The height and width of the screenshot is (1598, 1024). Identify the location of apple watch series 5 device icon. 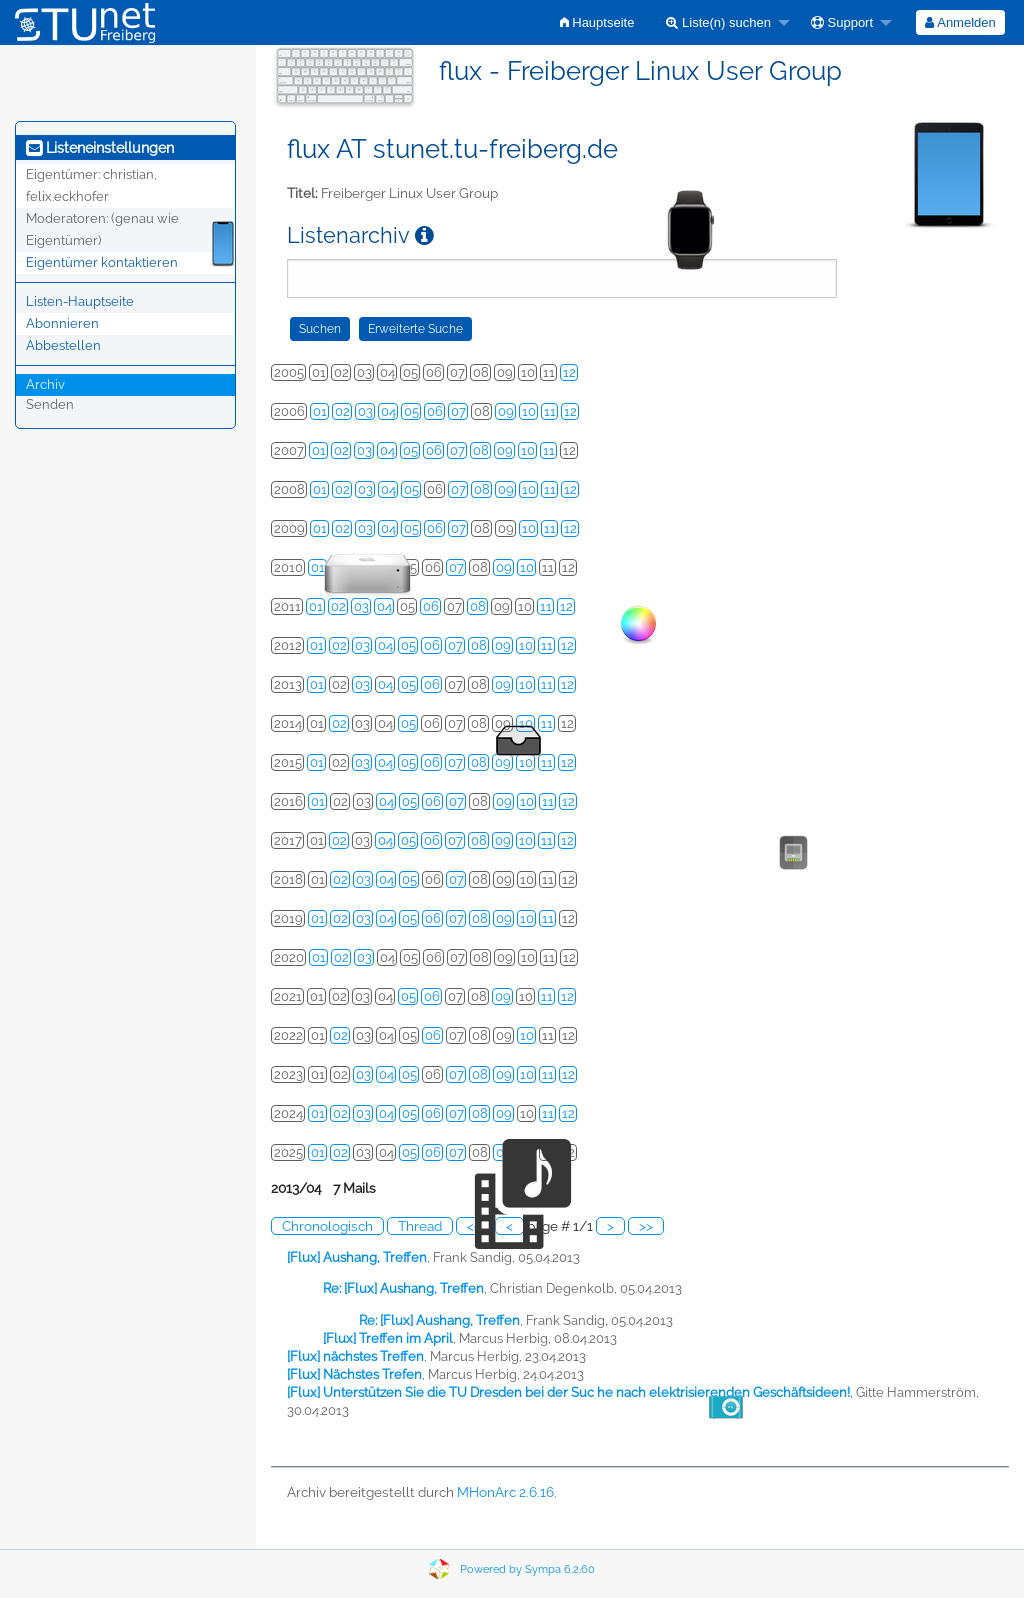
(690, 230).